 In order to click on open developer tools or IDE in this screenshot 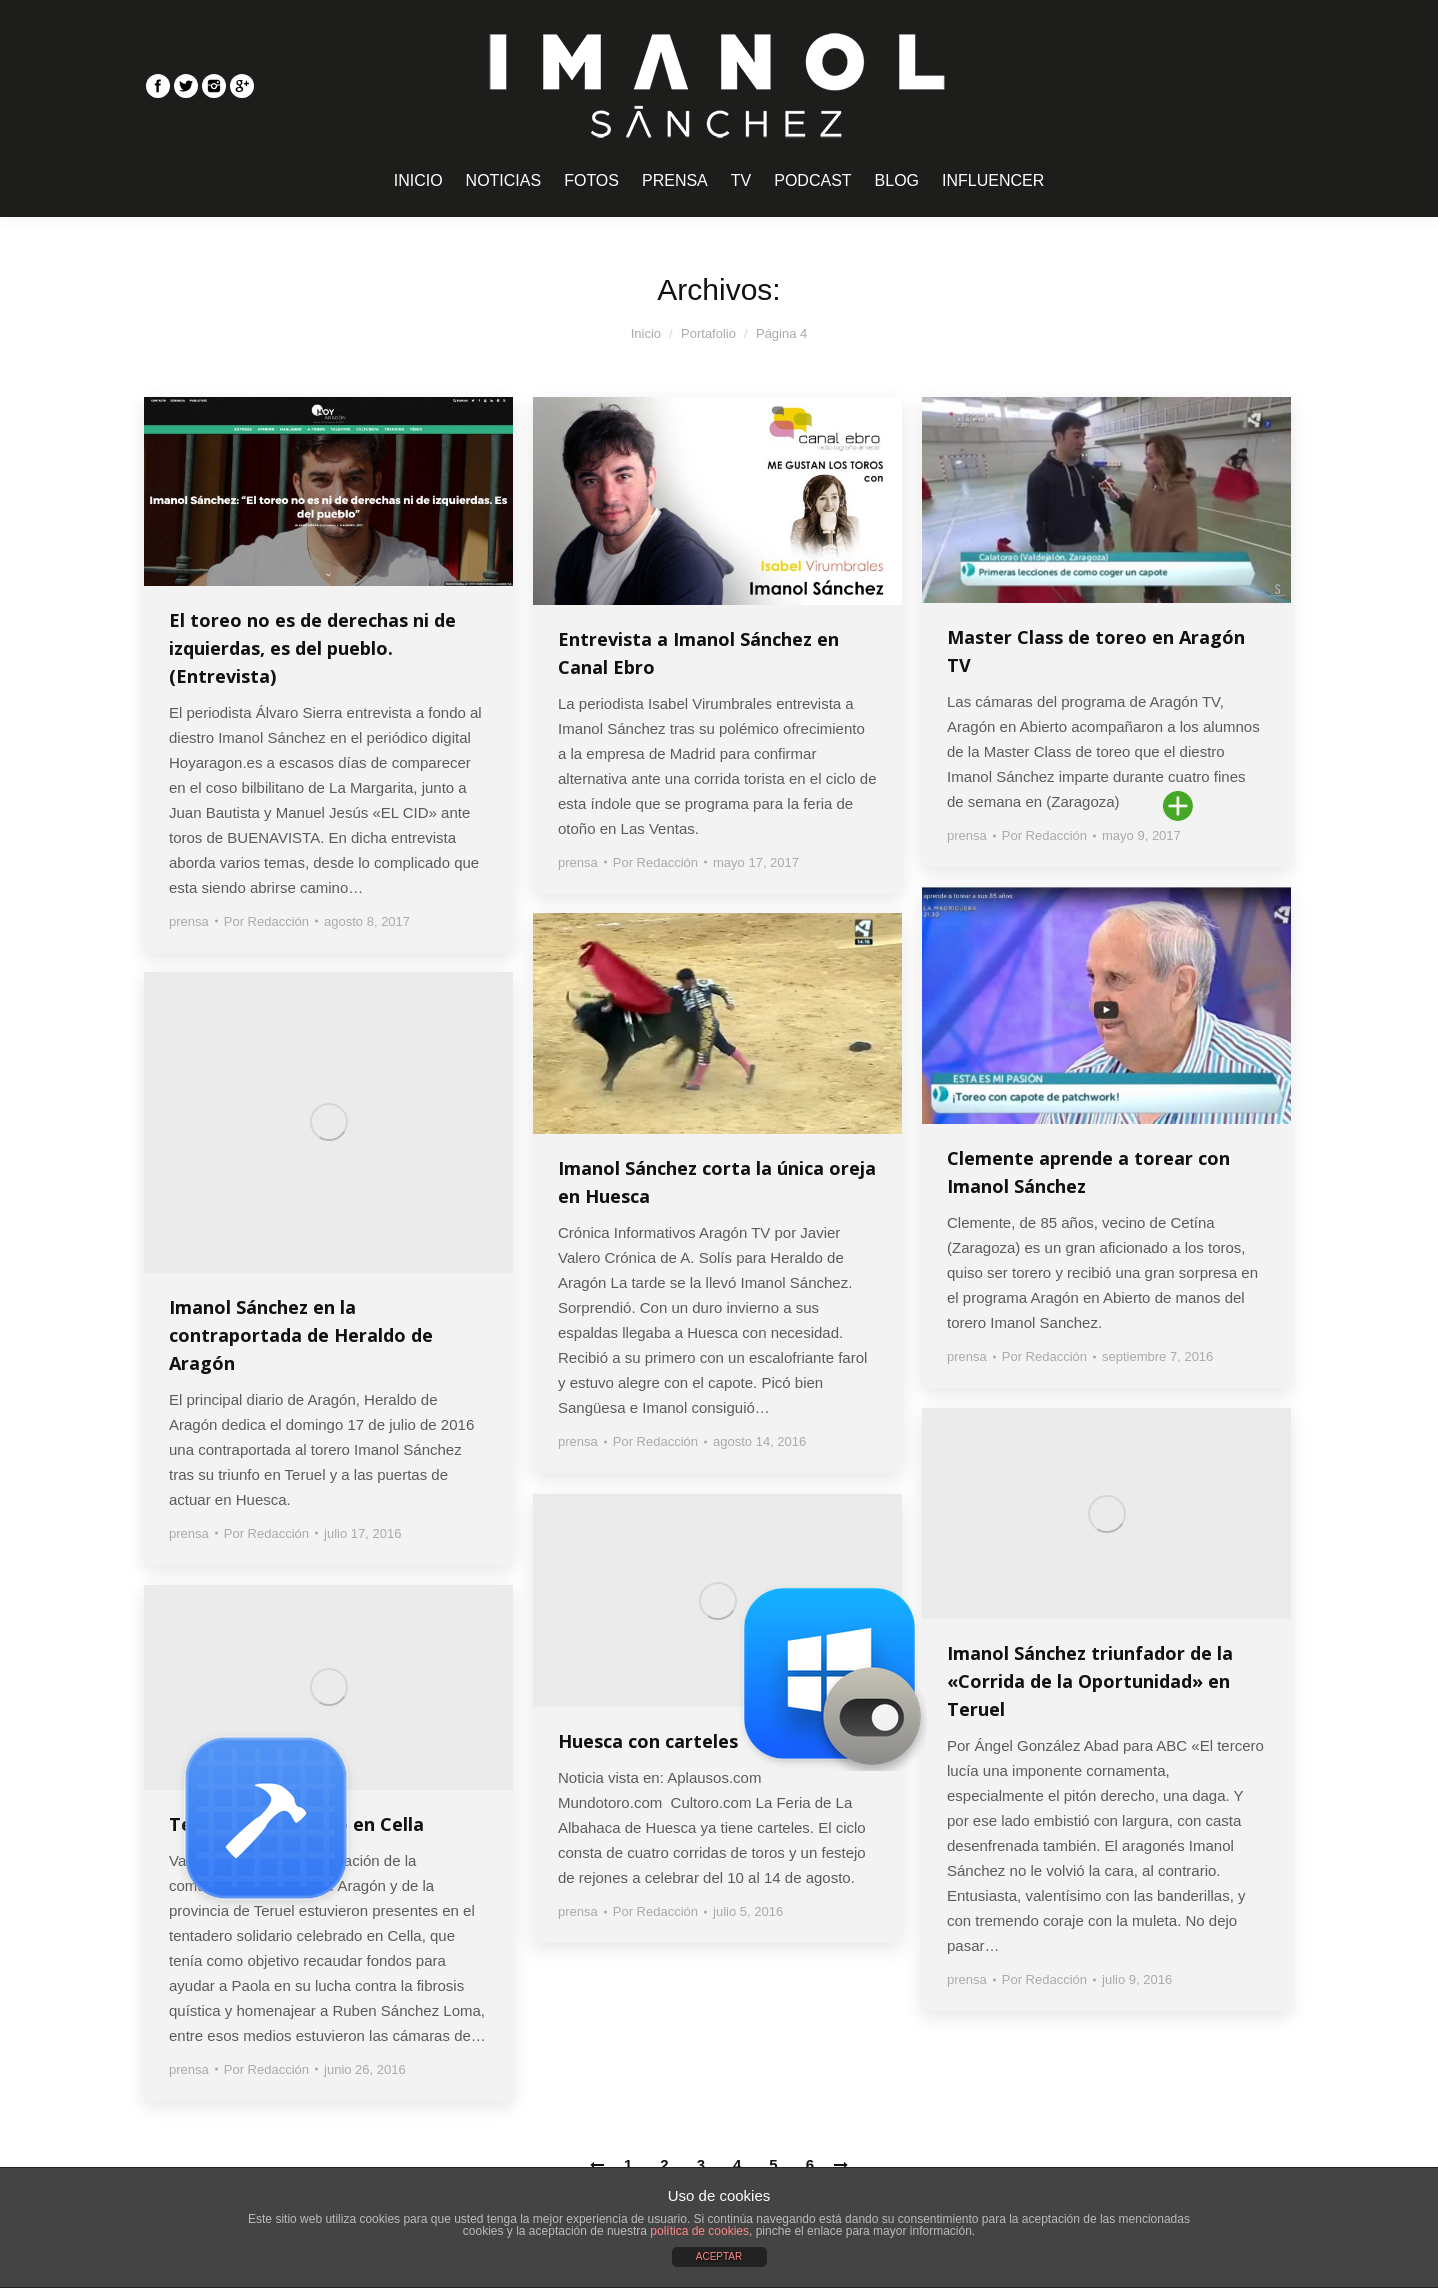, I will do `click(266, 1818)`.